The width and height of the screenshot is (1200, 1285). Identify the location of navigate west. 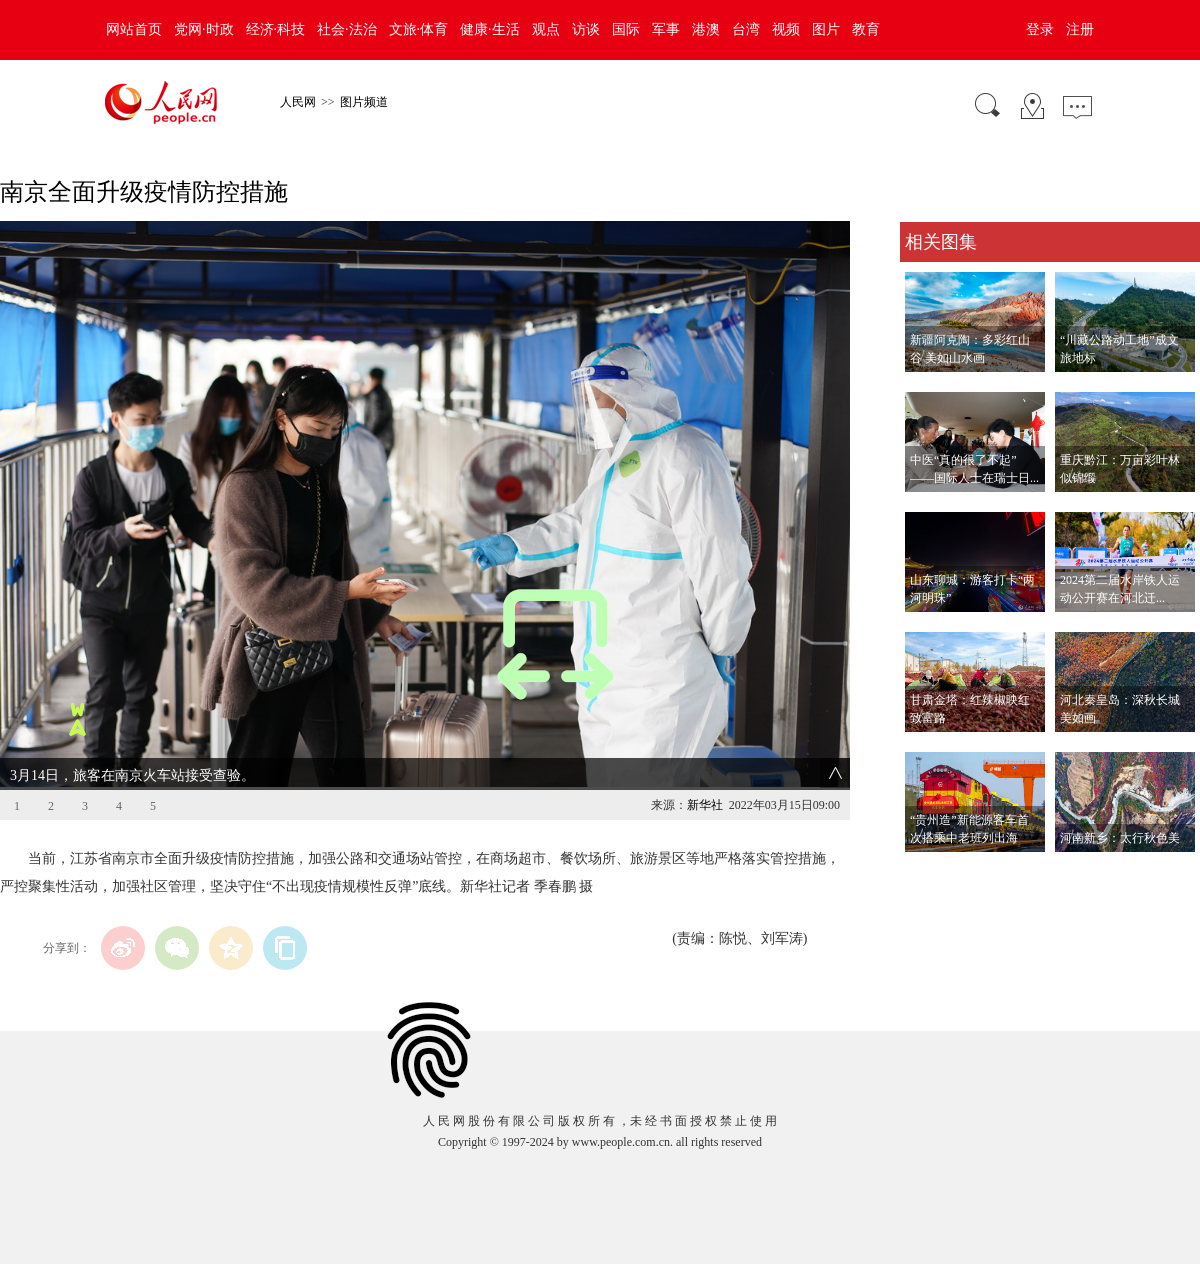
(77, 719).